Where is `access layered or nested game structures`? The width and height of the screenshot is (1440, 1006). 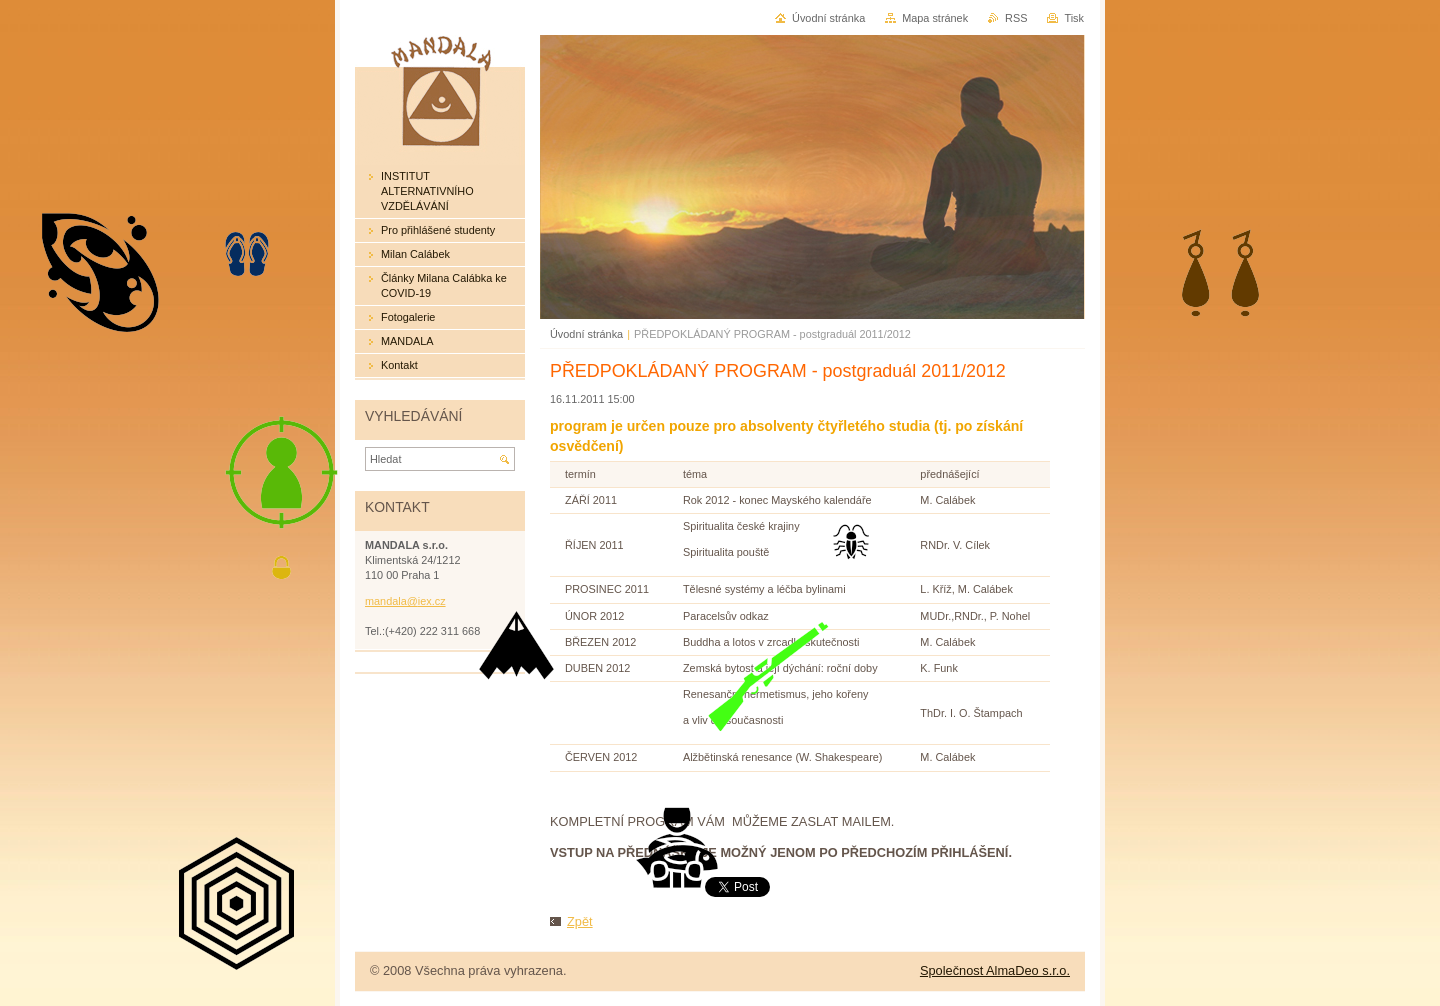 access layered or nested game structures is located at coordinates (236, 903).